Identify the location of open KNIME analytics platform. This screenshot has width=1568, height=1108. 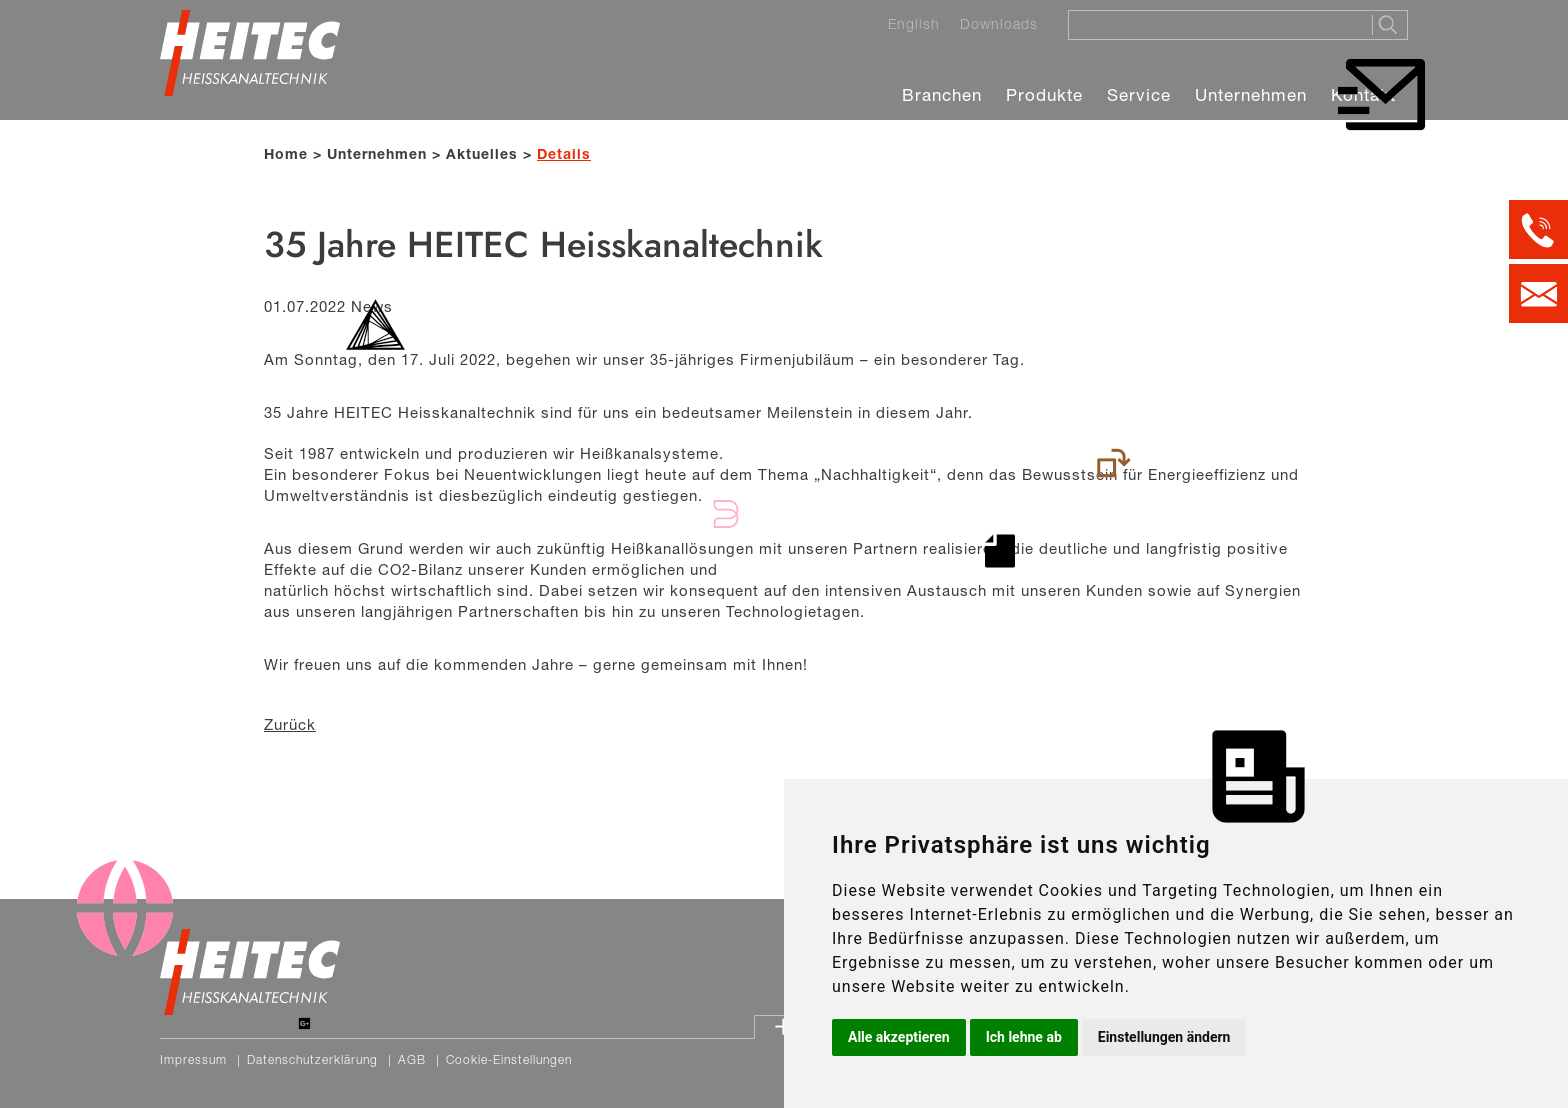
(375, 324).